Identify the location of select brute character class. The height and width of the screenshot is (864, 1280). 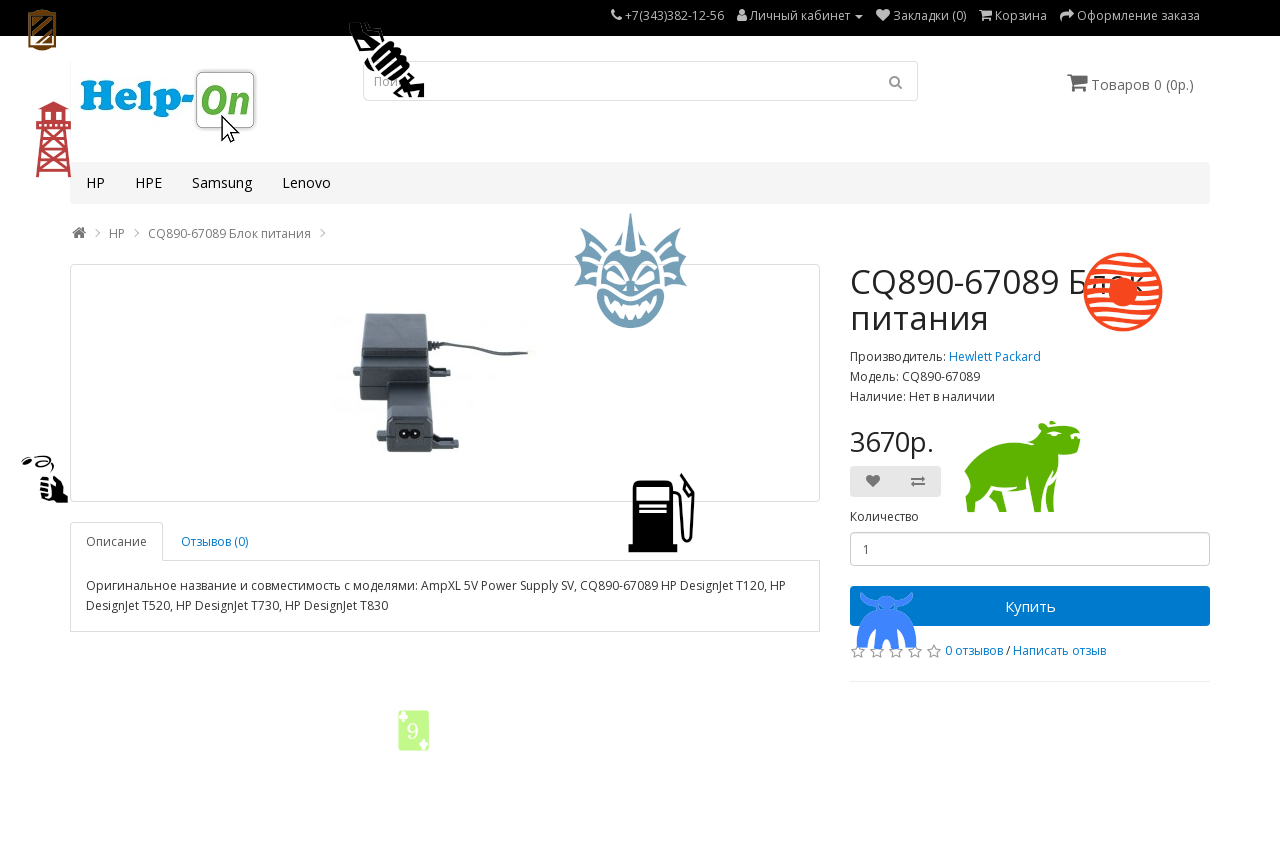
(886, 620).